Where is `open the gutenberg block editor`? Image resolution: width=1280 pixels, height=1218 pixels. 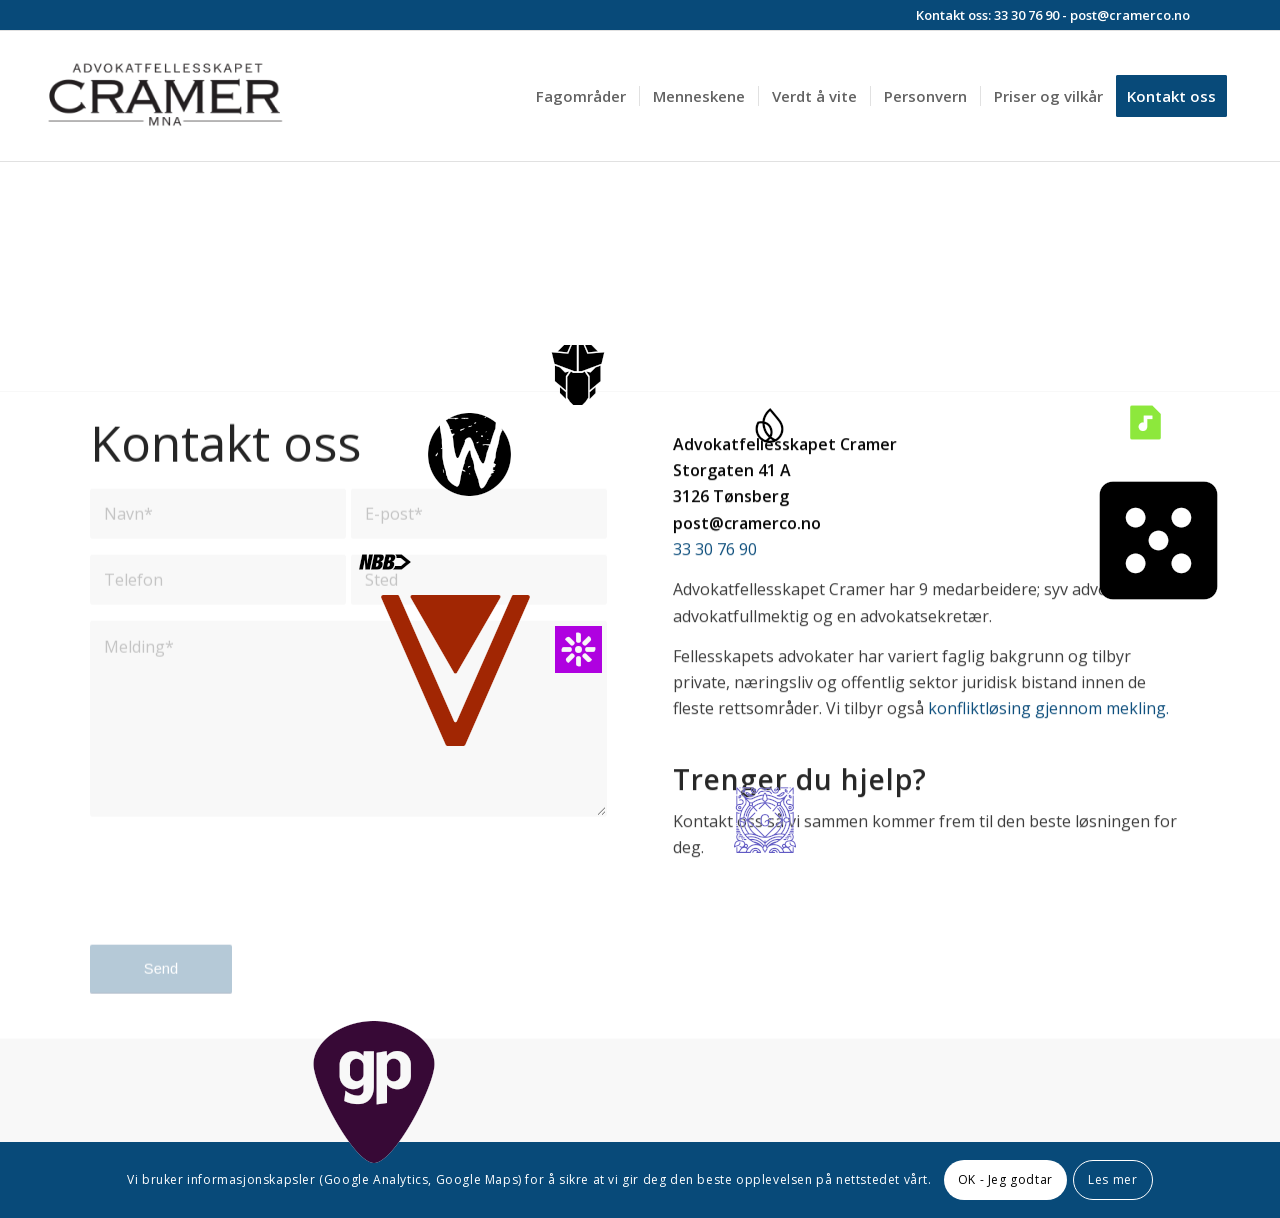
open the gutenberg block editor is located at coordinates (765, 820).